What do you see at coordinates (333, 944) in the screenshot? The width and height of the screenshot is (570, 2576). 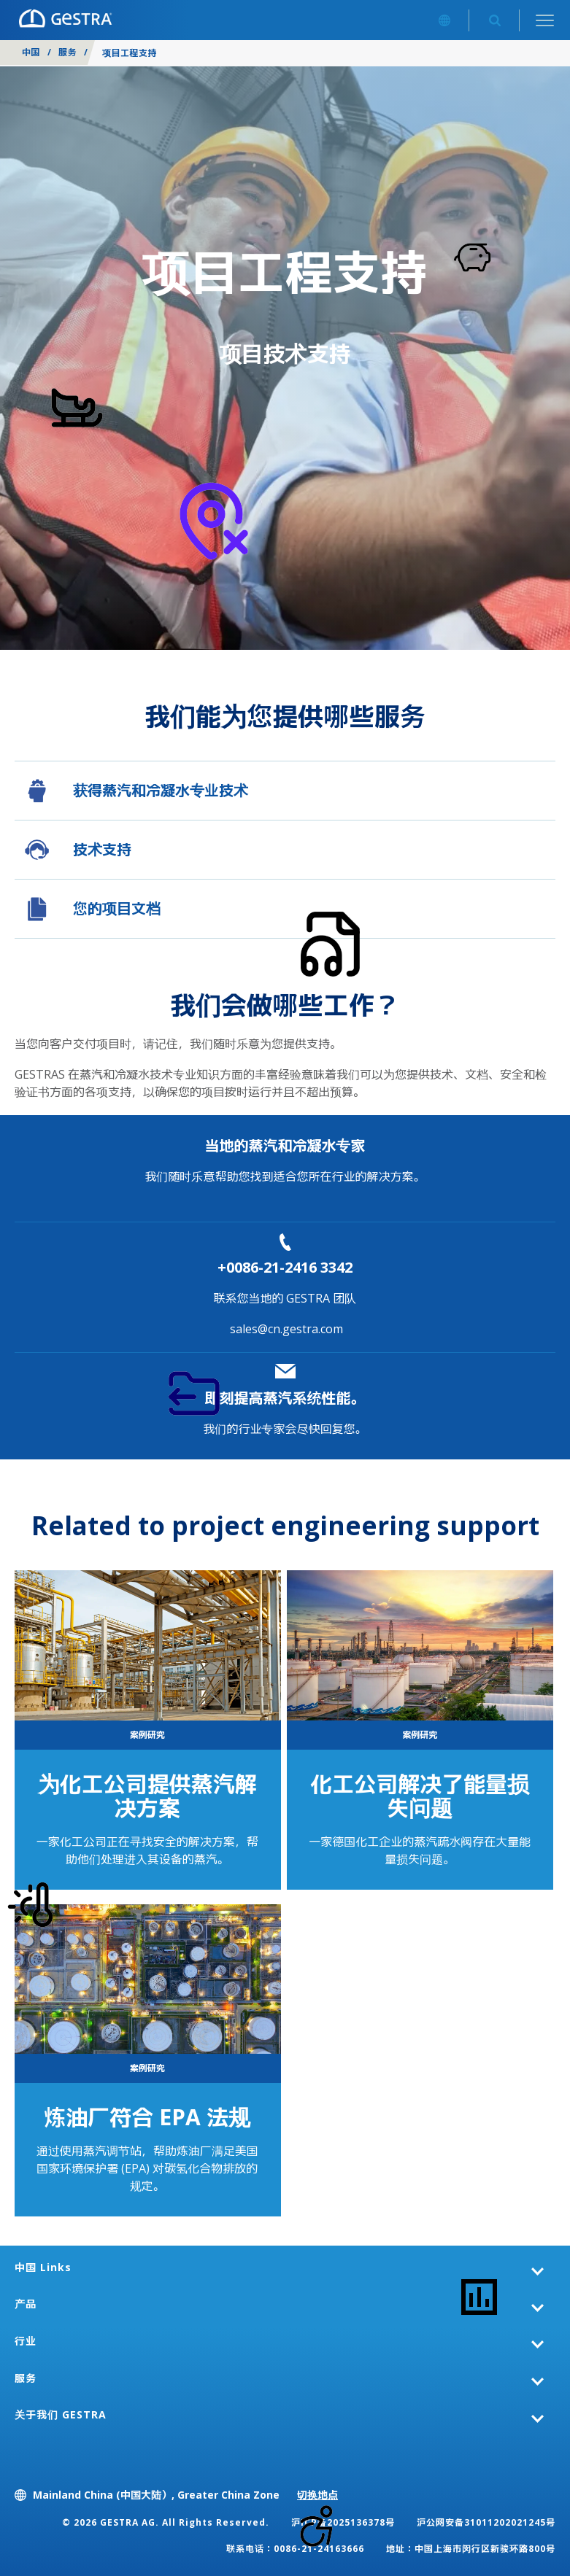 I see `open an audio file` at bounding box center [333, 944].